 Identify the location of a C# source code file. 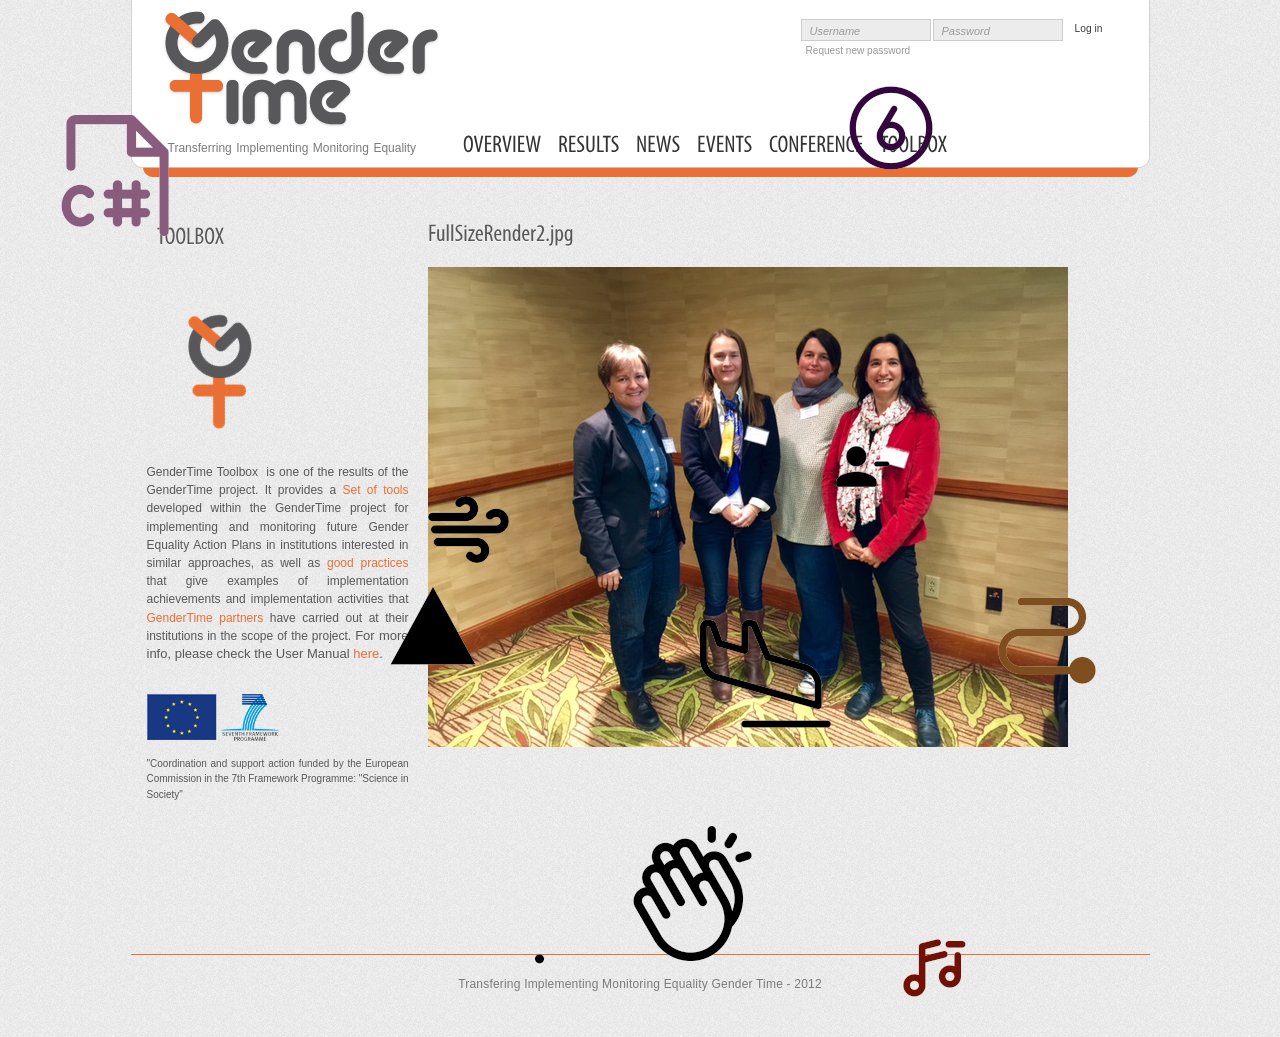
(117, 175).